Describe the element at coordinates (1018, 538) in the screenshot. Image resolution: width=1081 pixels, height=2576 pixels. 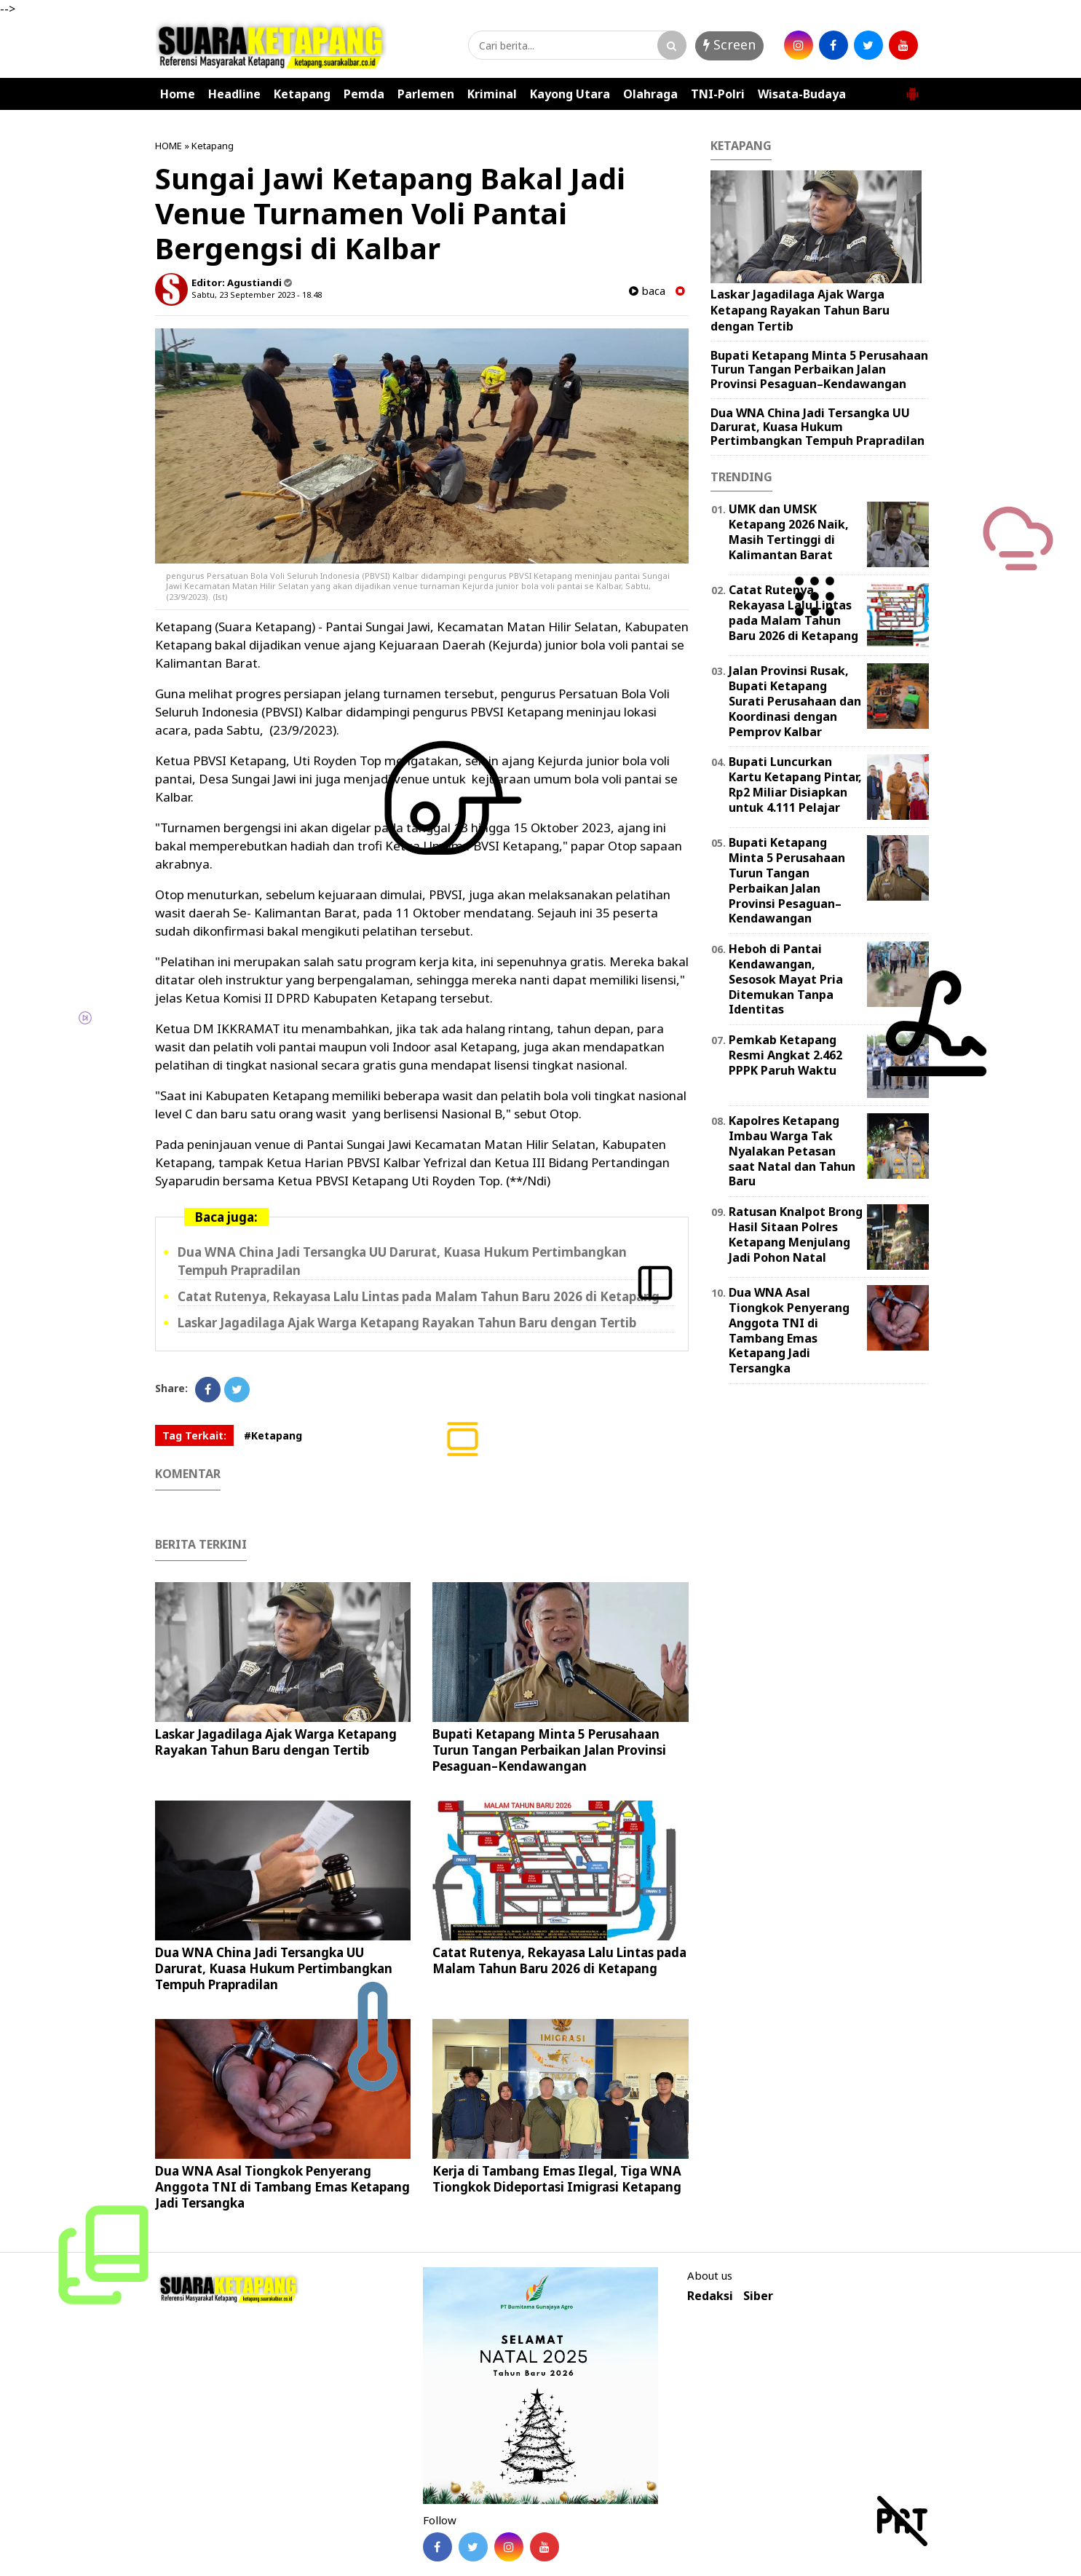
I see `indicates foggy weather conditions` at that location.